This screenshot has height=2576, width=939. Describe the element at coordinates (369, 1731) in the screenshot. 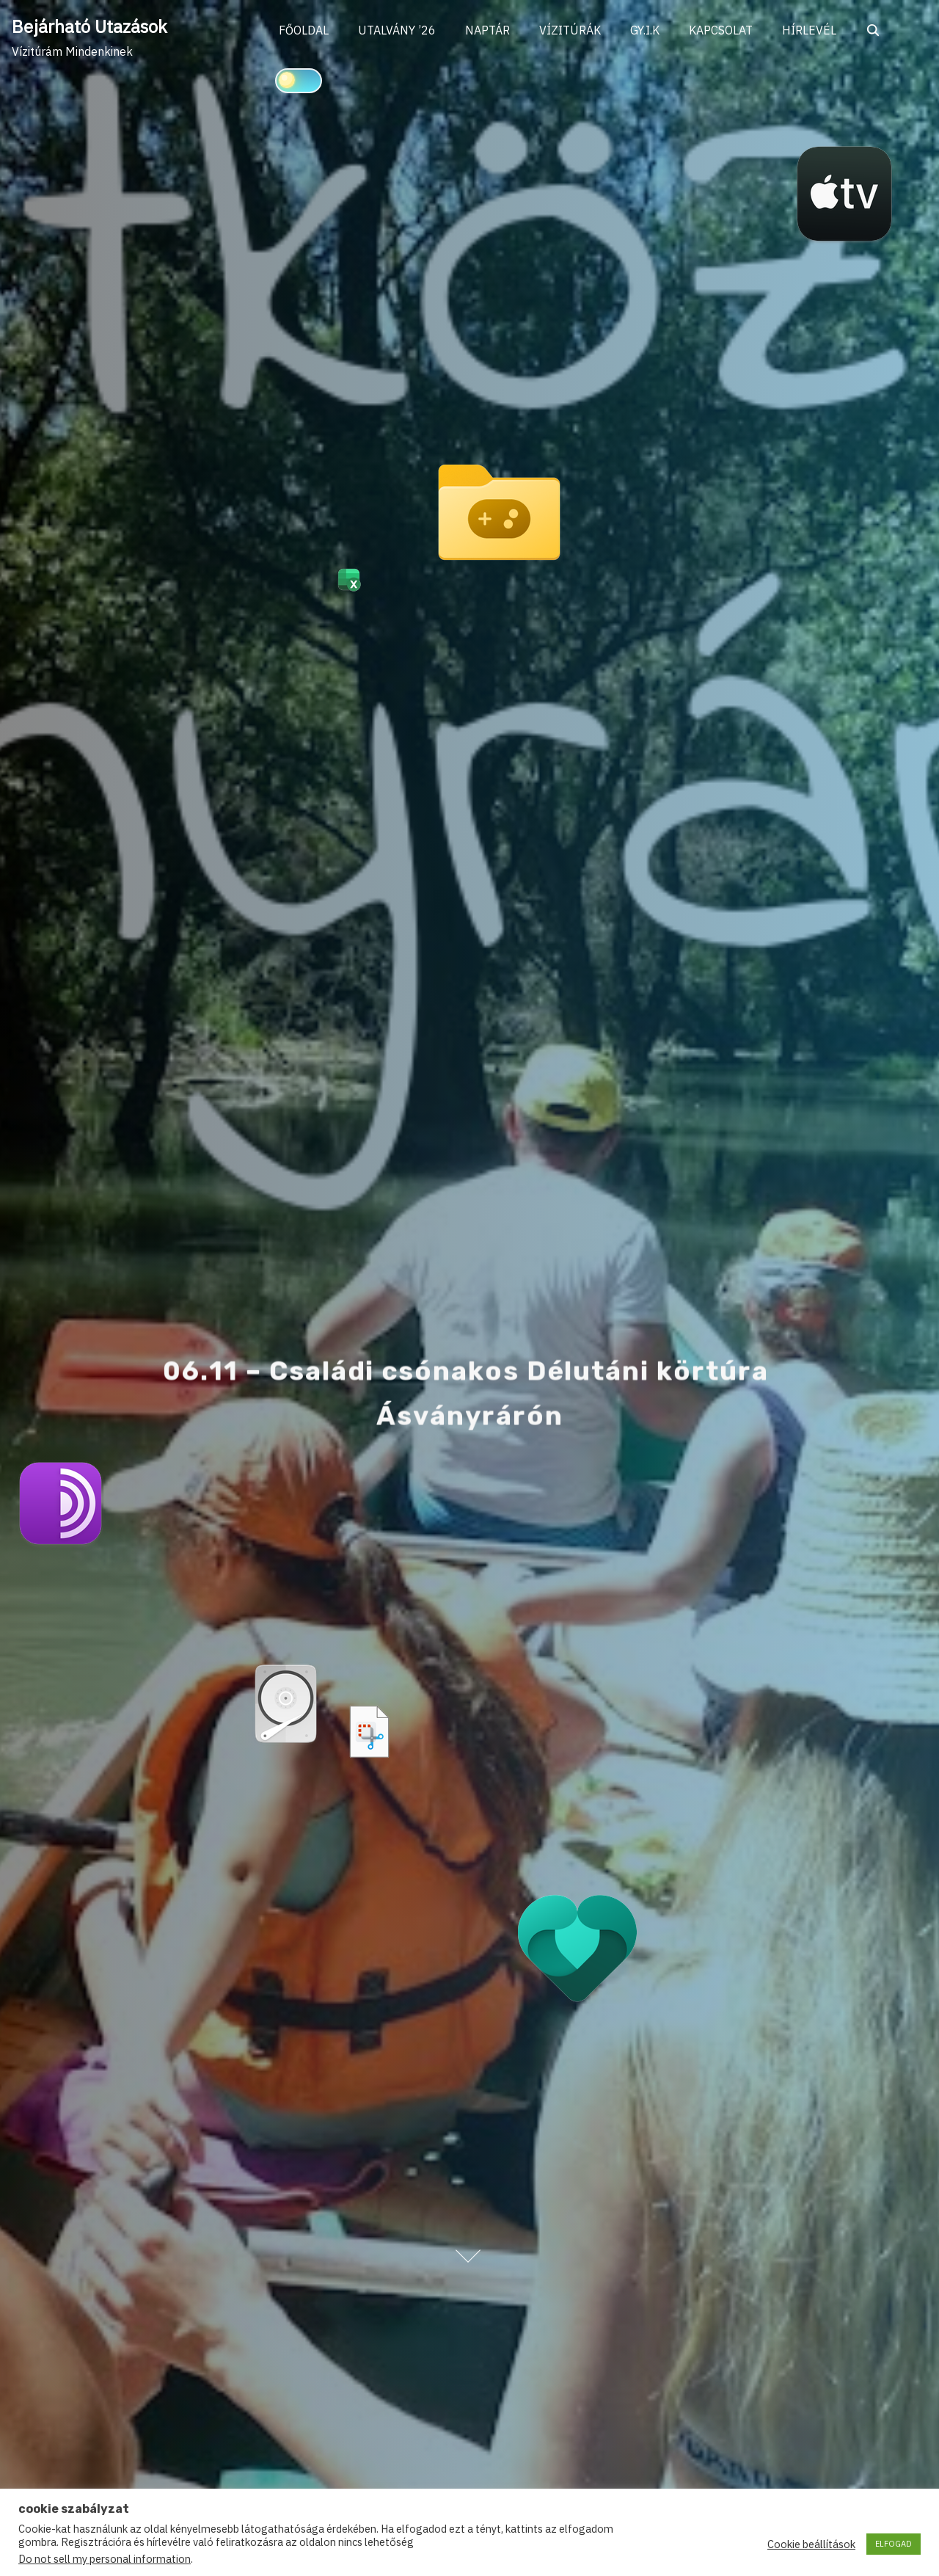

I see `create a new screen snip or screenshot` at that location.